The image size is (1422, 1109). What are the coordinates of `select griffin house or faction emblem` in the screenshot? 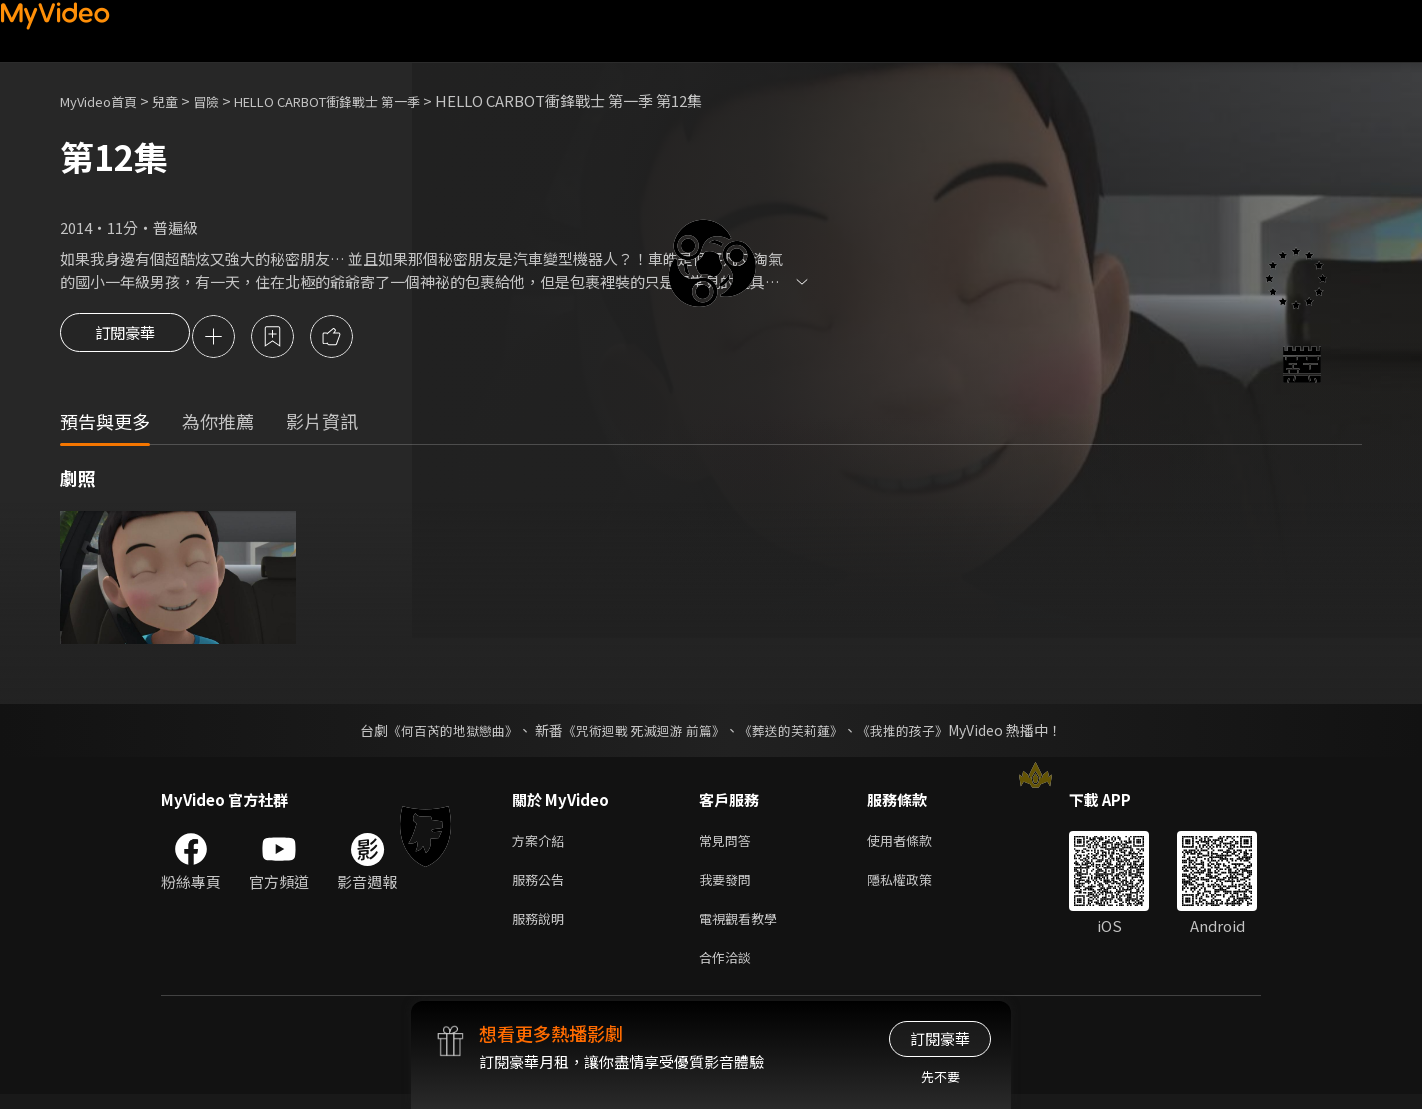 It's located at (425, 835).